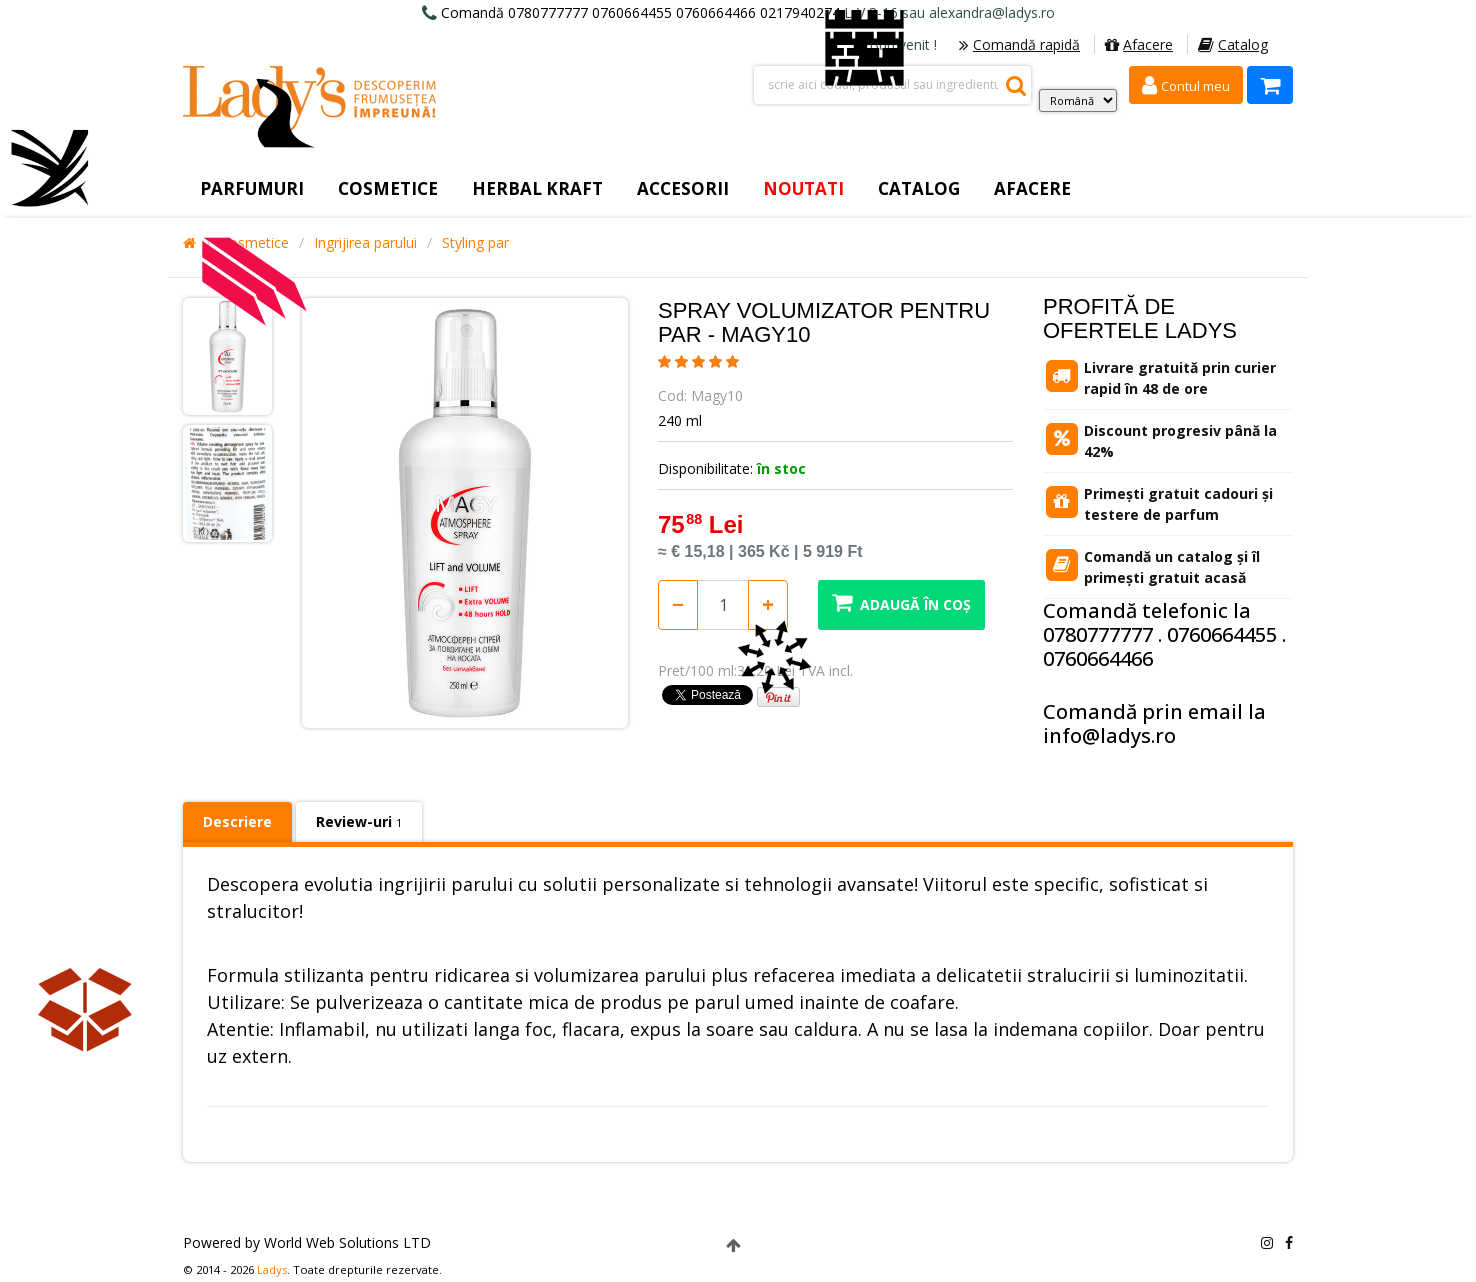  What do you see at coordinates (774, 657) in the screenshot?
I see `expand or distribute items outward` at bounding box center [774, 657].